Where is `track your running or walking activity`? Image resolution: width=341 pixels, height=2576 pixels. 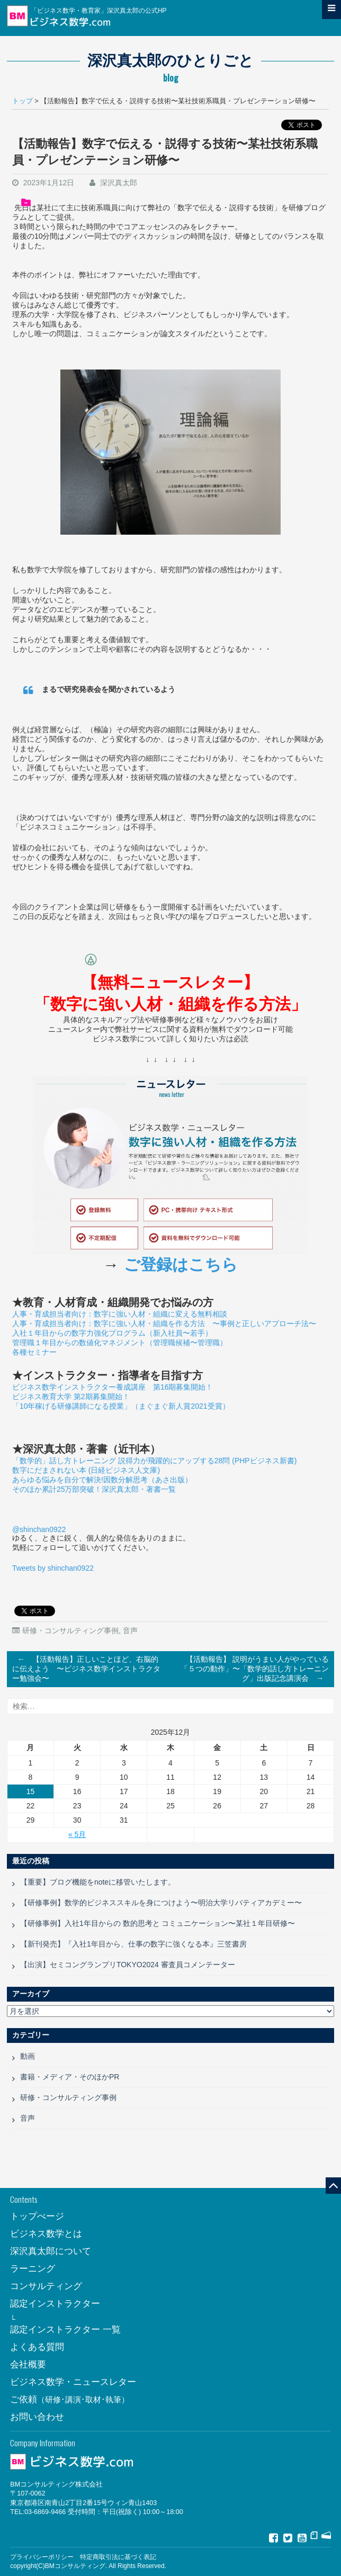 track your running or walking activity is located at coordinates (206, 1177).